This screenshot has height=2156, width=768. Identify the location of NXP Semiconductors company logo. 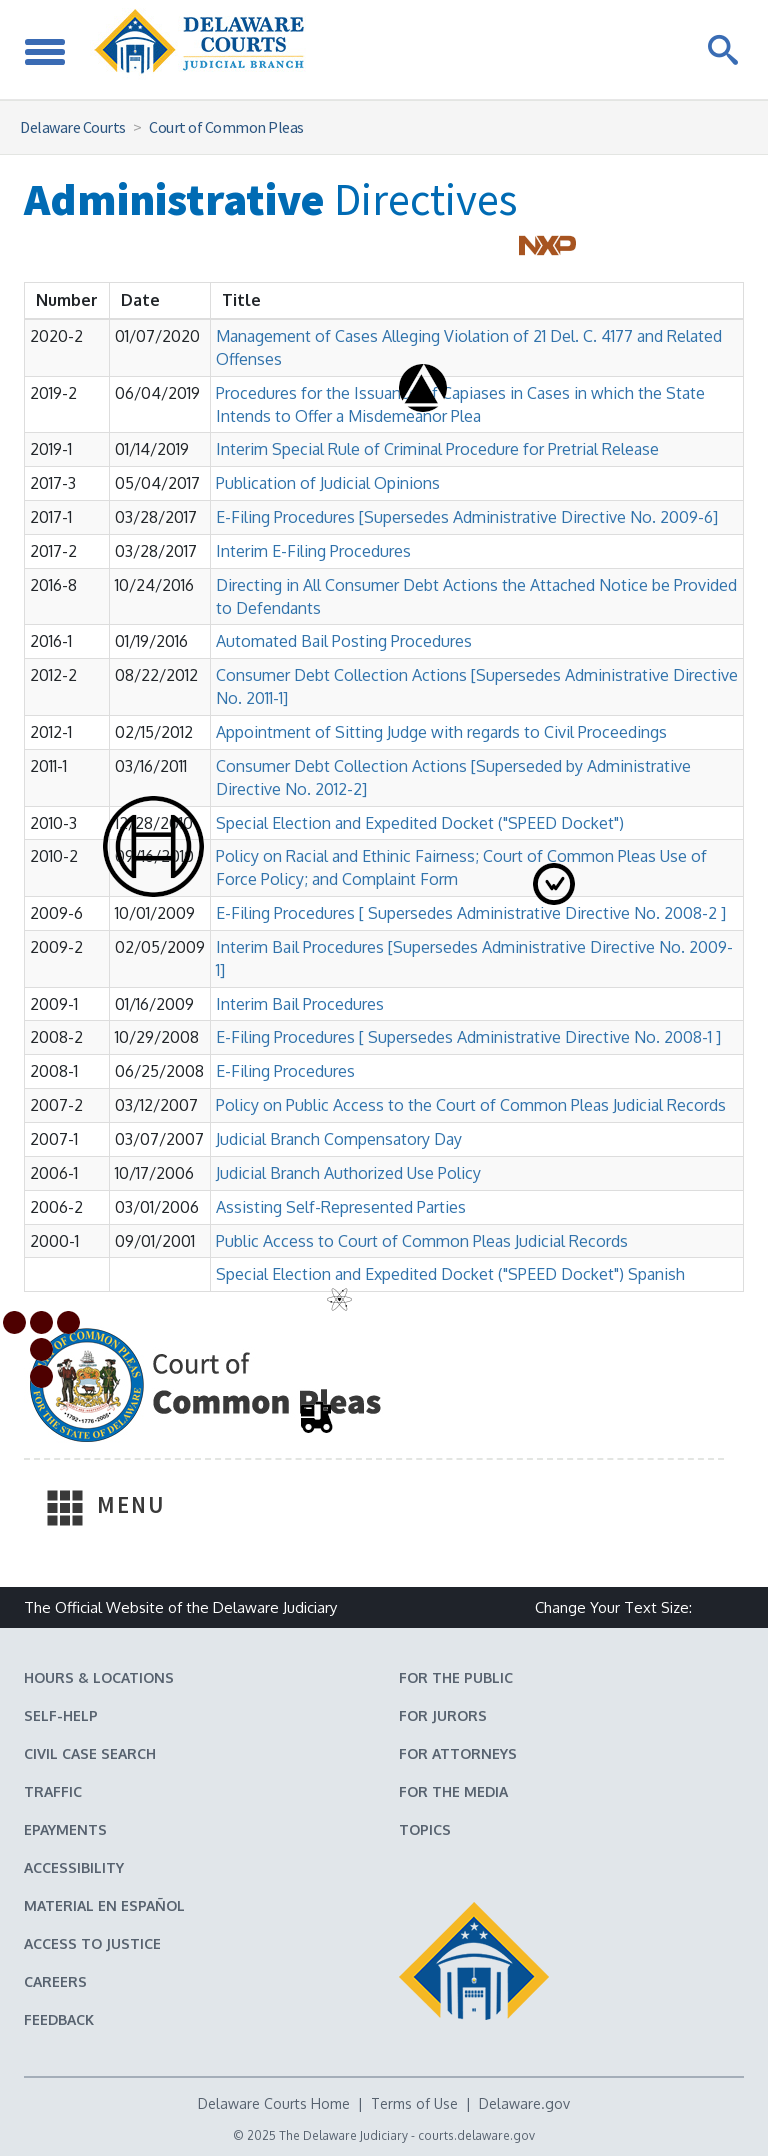
(547, 245).